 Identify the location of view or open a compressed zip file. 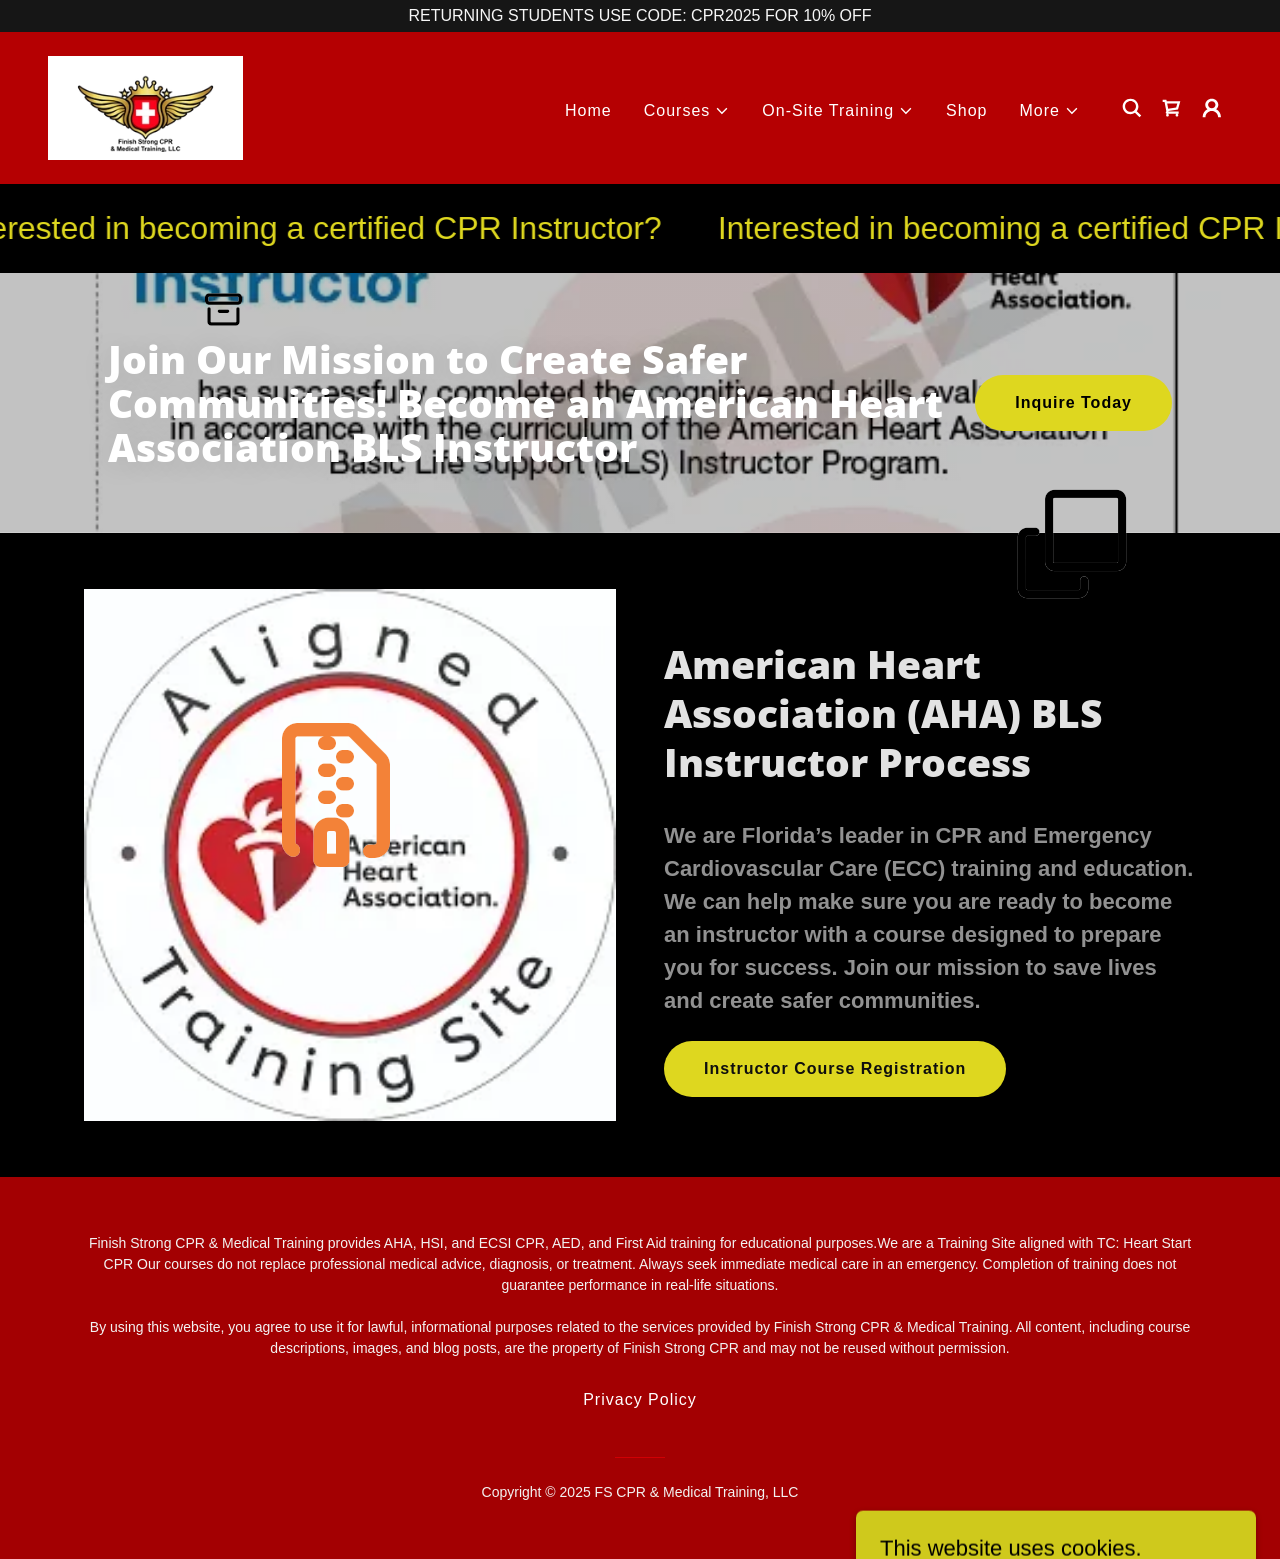
(336, 795).